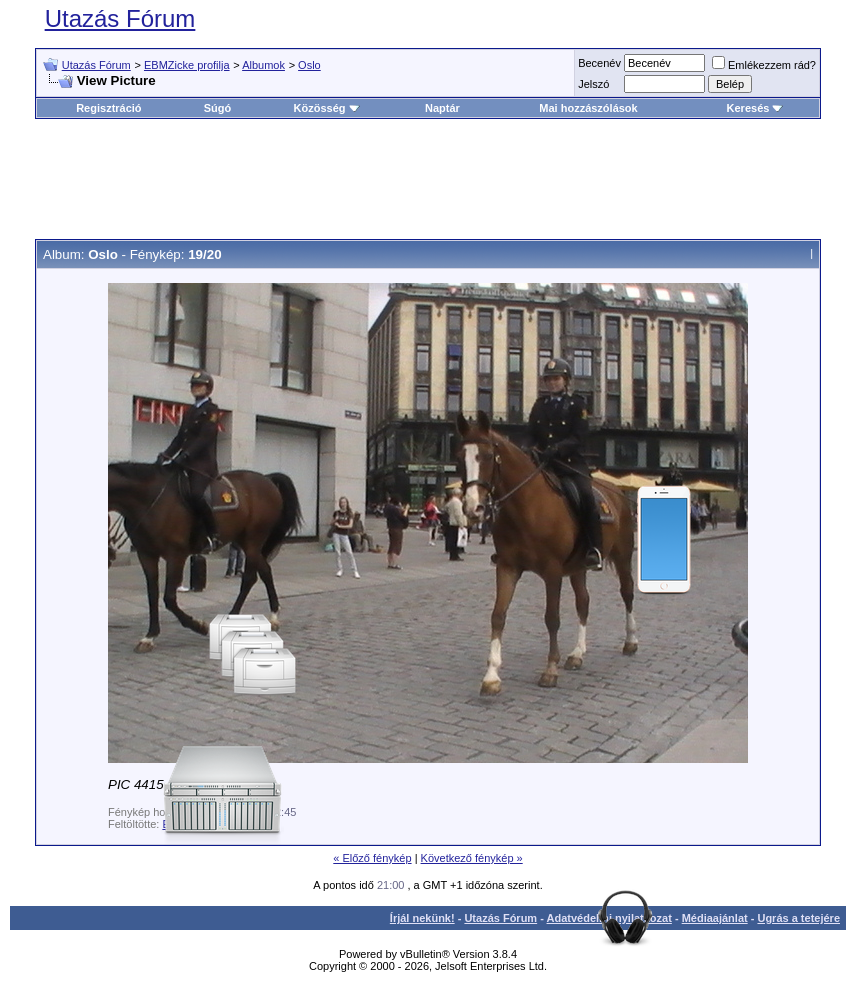 This screenshot has height=985, width=856. What do you see at coordinates (222, 786) in the screenshot?
I see `xserve g4 server hardware device` at bounding box center [222, 786].